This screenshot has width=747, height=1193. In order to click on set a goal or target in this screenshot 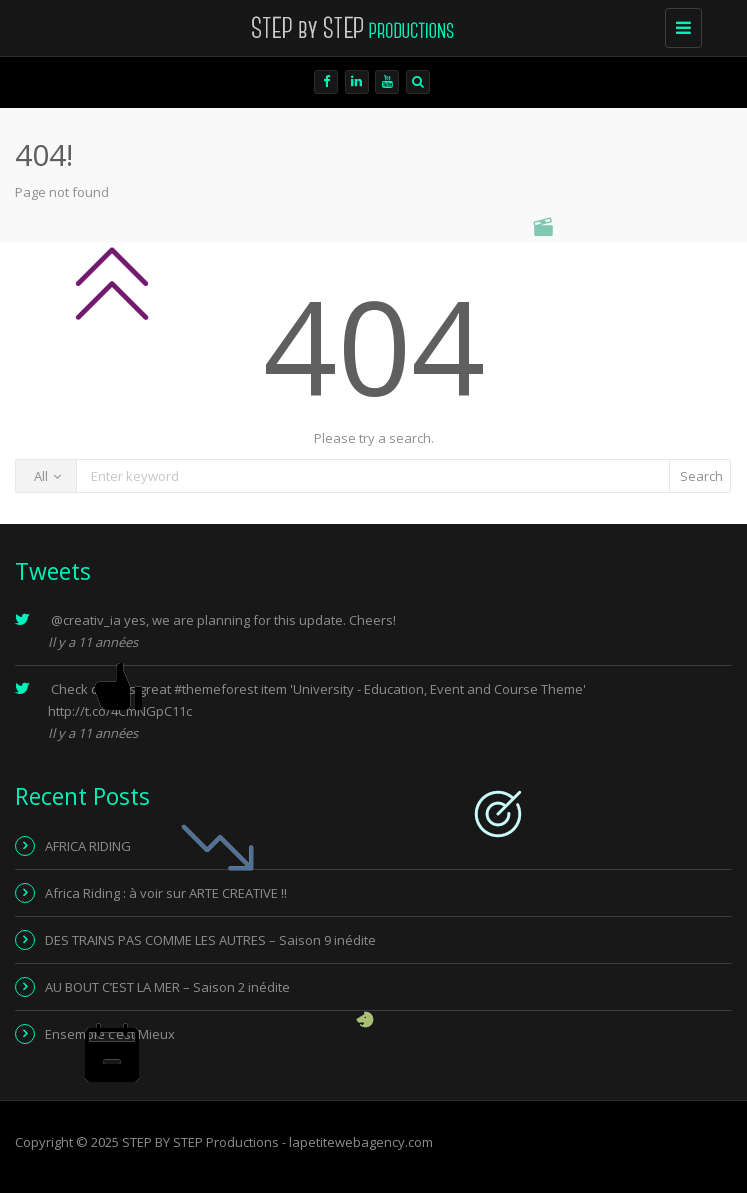, I will do `click(498, 814)`.